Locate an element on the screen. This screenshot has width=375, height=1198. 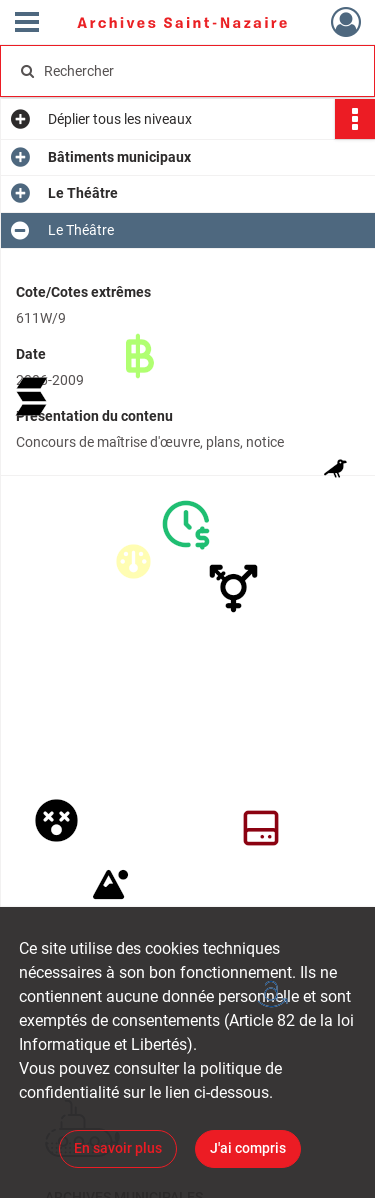
visit amazon.com is located at coordinates (271, 993).